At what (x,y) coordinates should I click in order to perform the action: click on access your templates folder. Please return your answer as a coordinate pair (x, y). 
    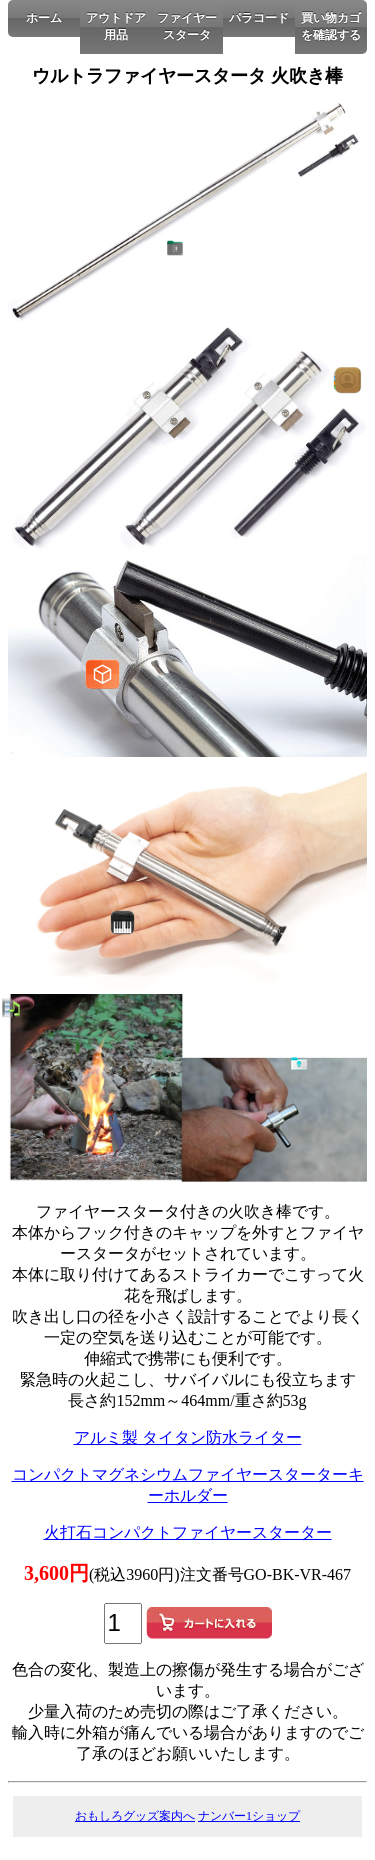
    Looking at the image, I should click on (175, 248).